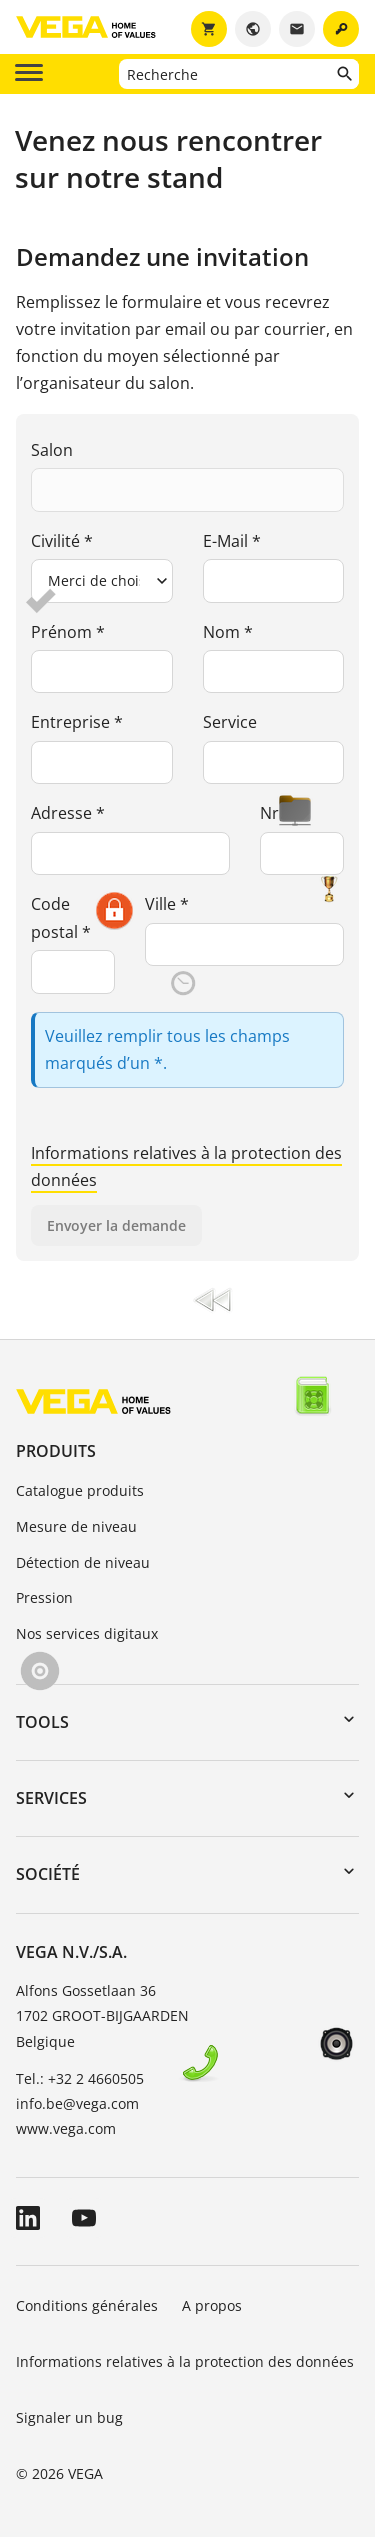  Describe the element at coordinates (114, 910) in the screenshot. I see `indicates a file or folder is read-only` at that location.